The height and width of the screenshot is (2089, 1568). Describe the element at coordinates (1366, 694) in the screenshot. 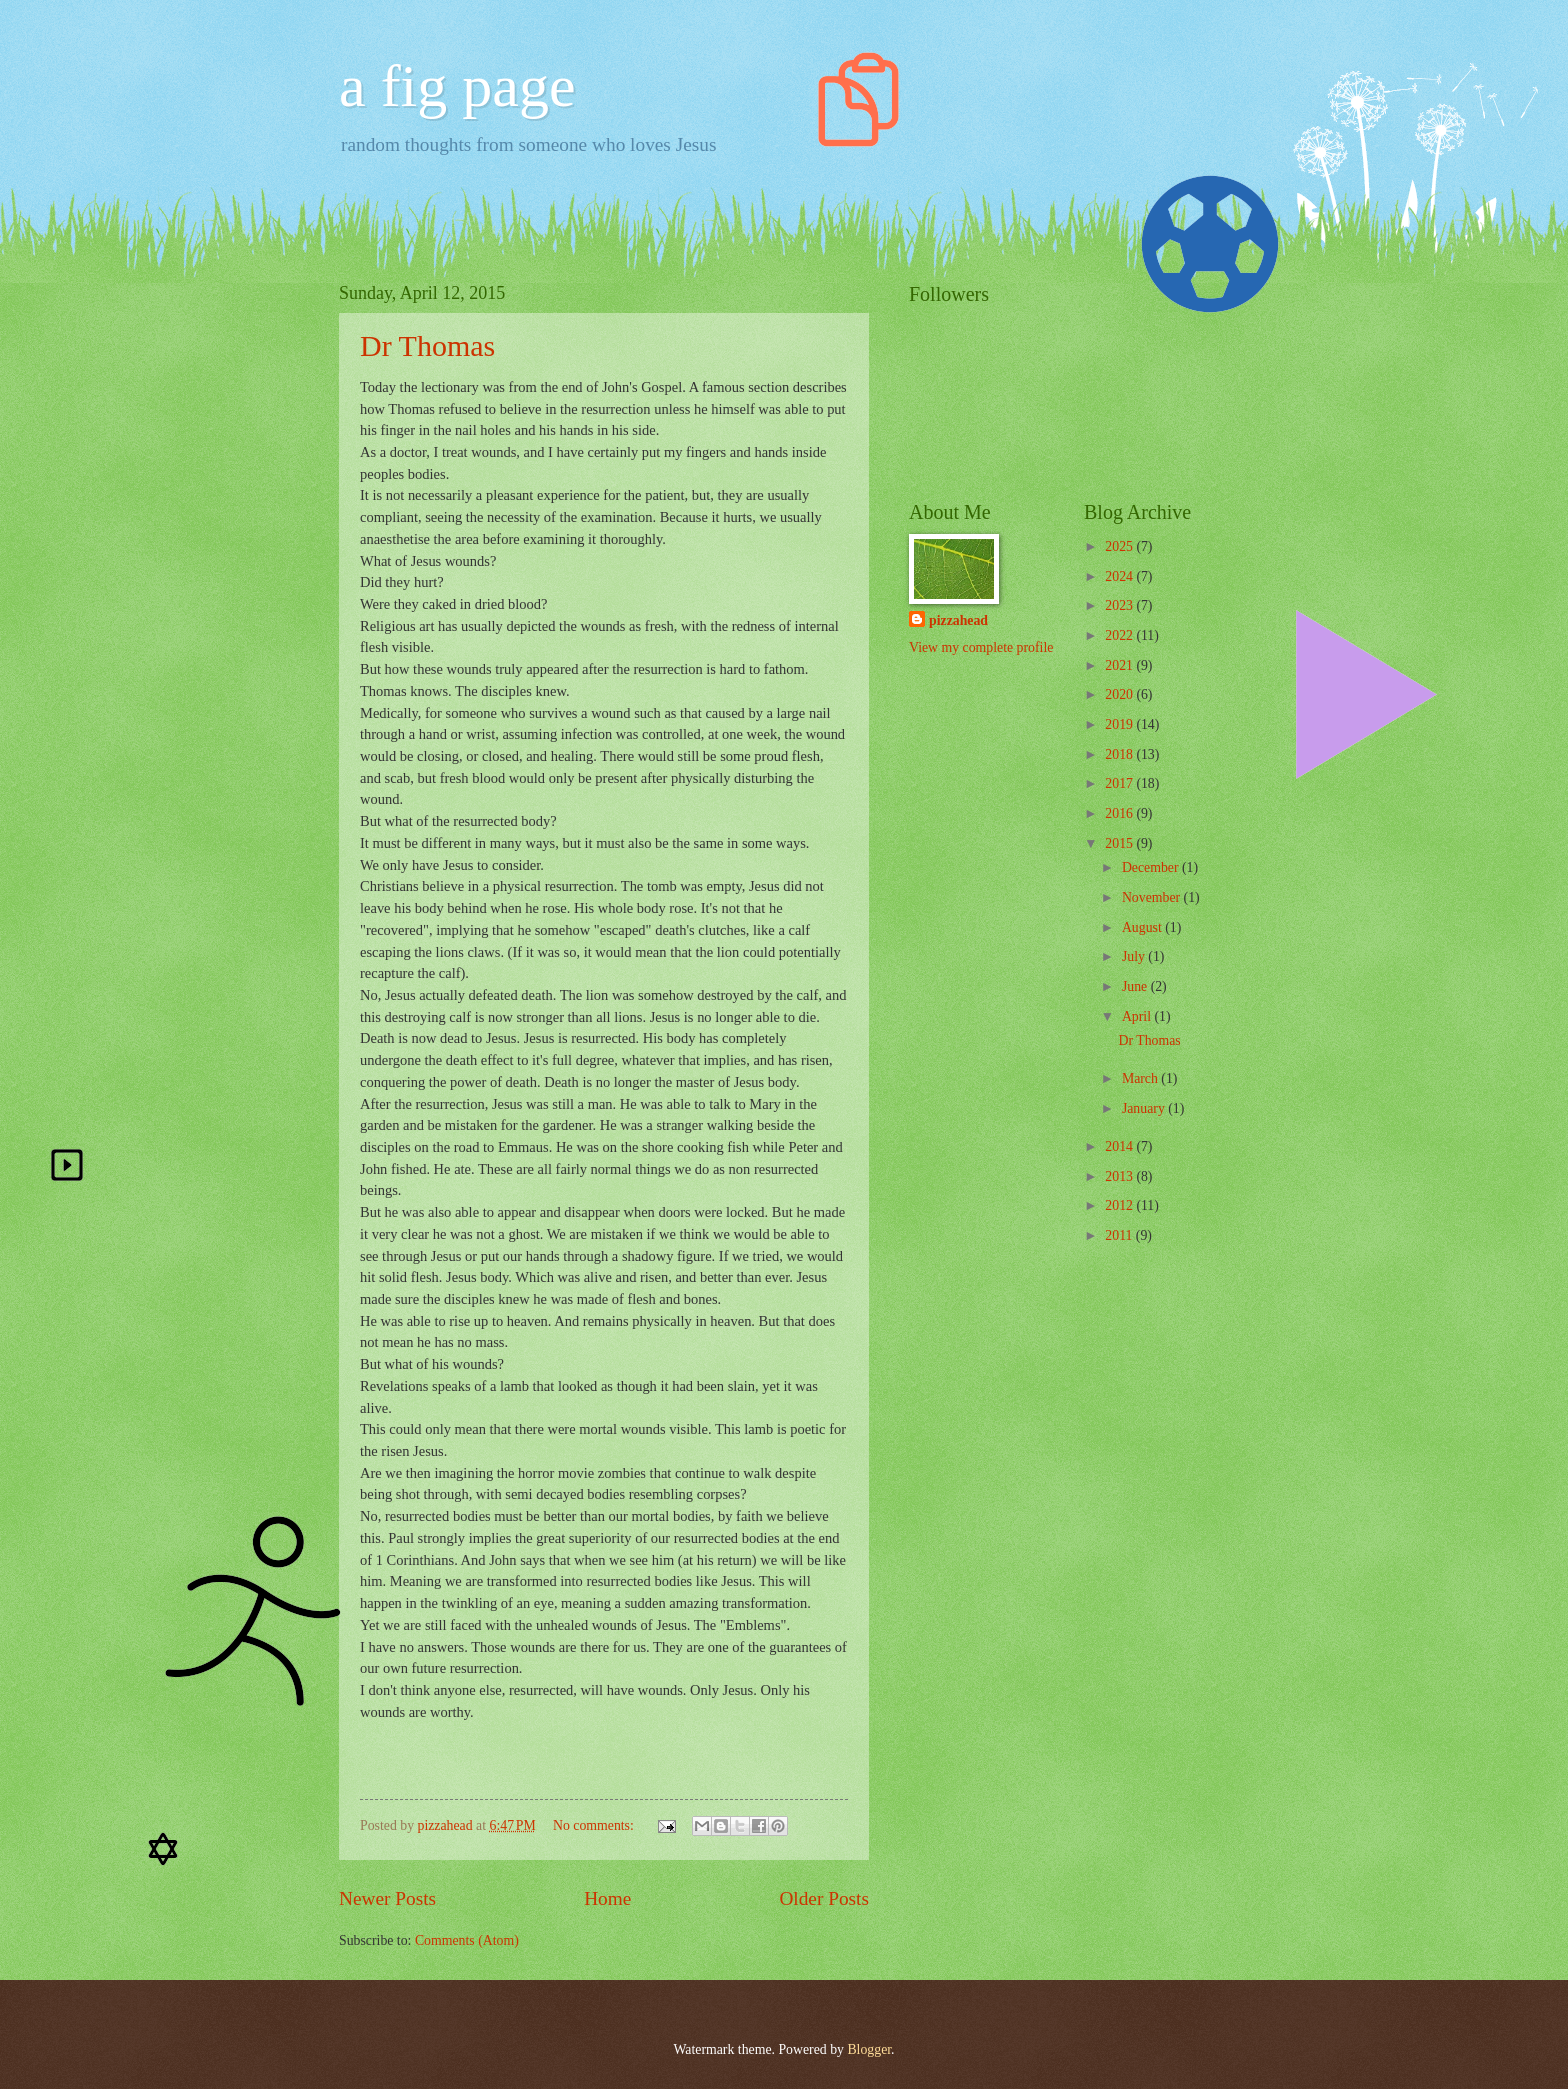

I see `start playing media` at that location.